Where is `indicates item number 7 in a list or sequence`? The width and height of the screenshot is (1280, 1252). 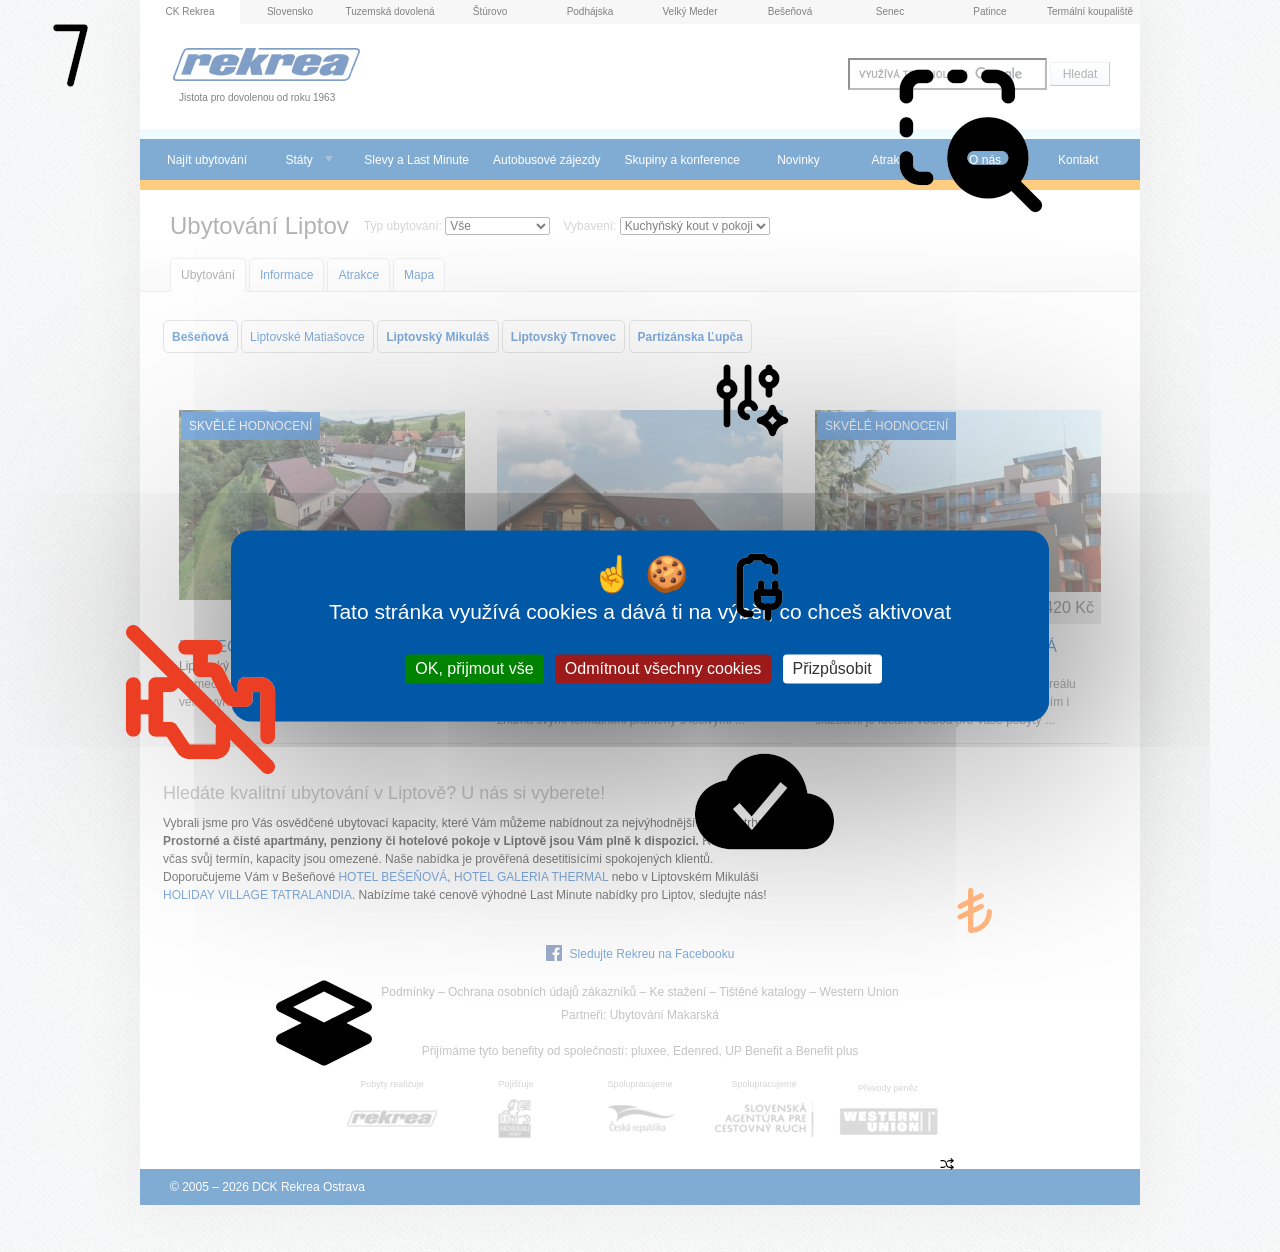 indicates item number 7 in a list or sequence is located at coordinates (70, 55).